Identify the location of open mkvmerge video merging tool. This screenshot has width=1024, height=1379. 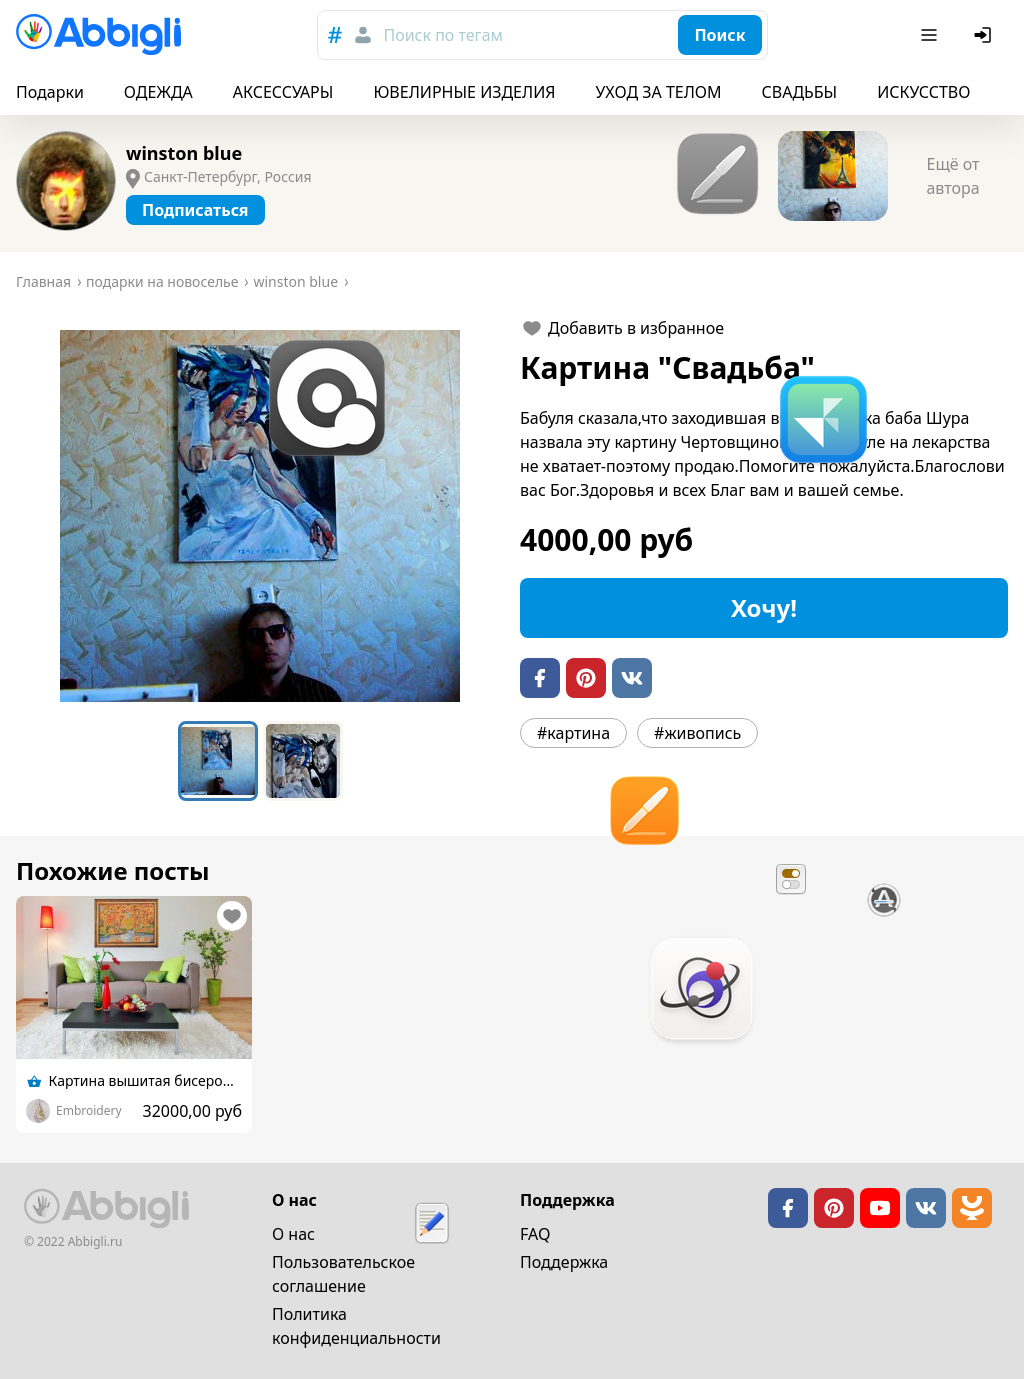
(702, 989).